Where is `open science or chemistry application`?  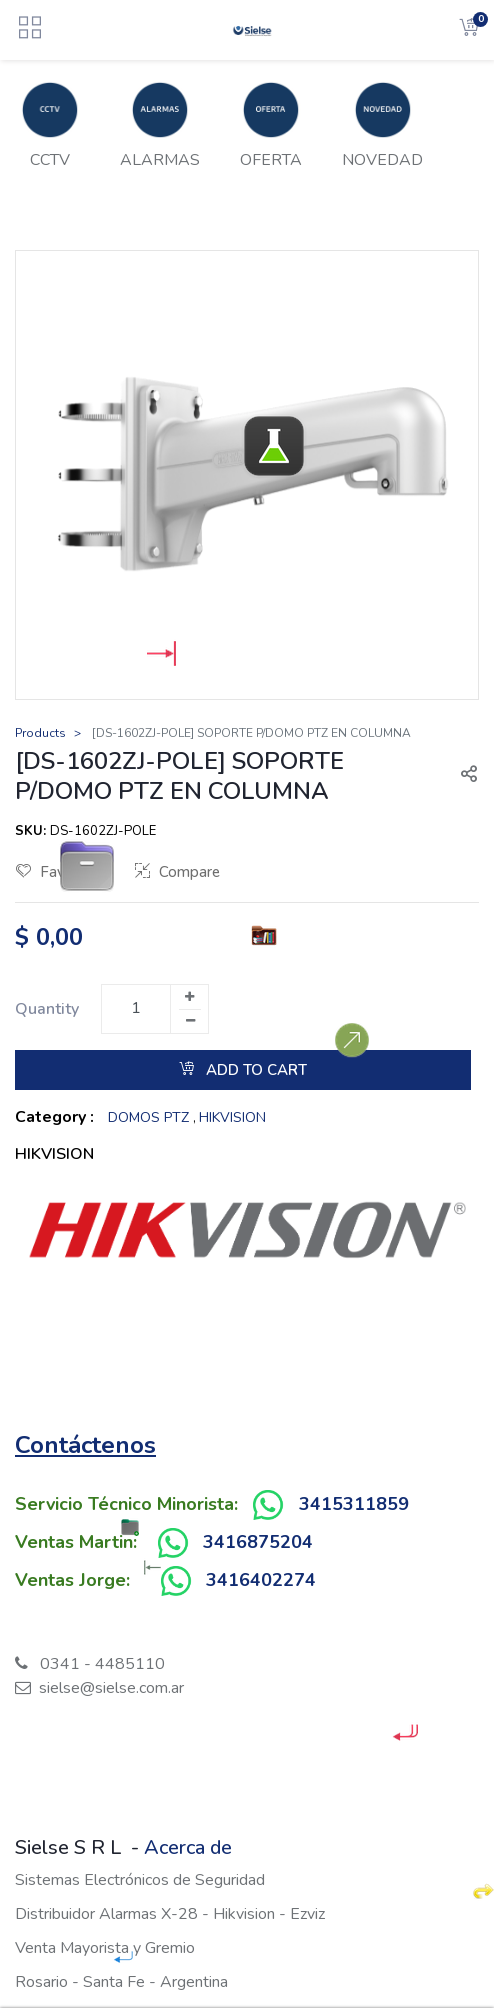
open science or chemistry application is located at coordinates (274, 446).